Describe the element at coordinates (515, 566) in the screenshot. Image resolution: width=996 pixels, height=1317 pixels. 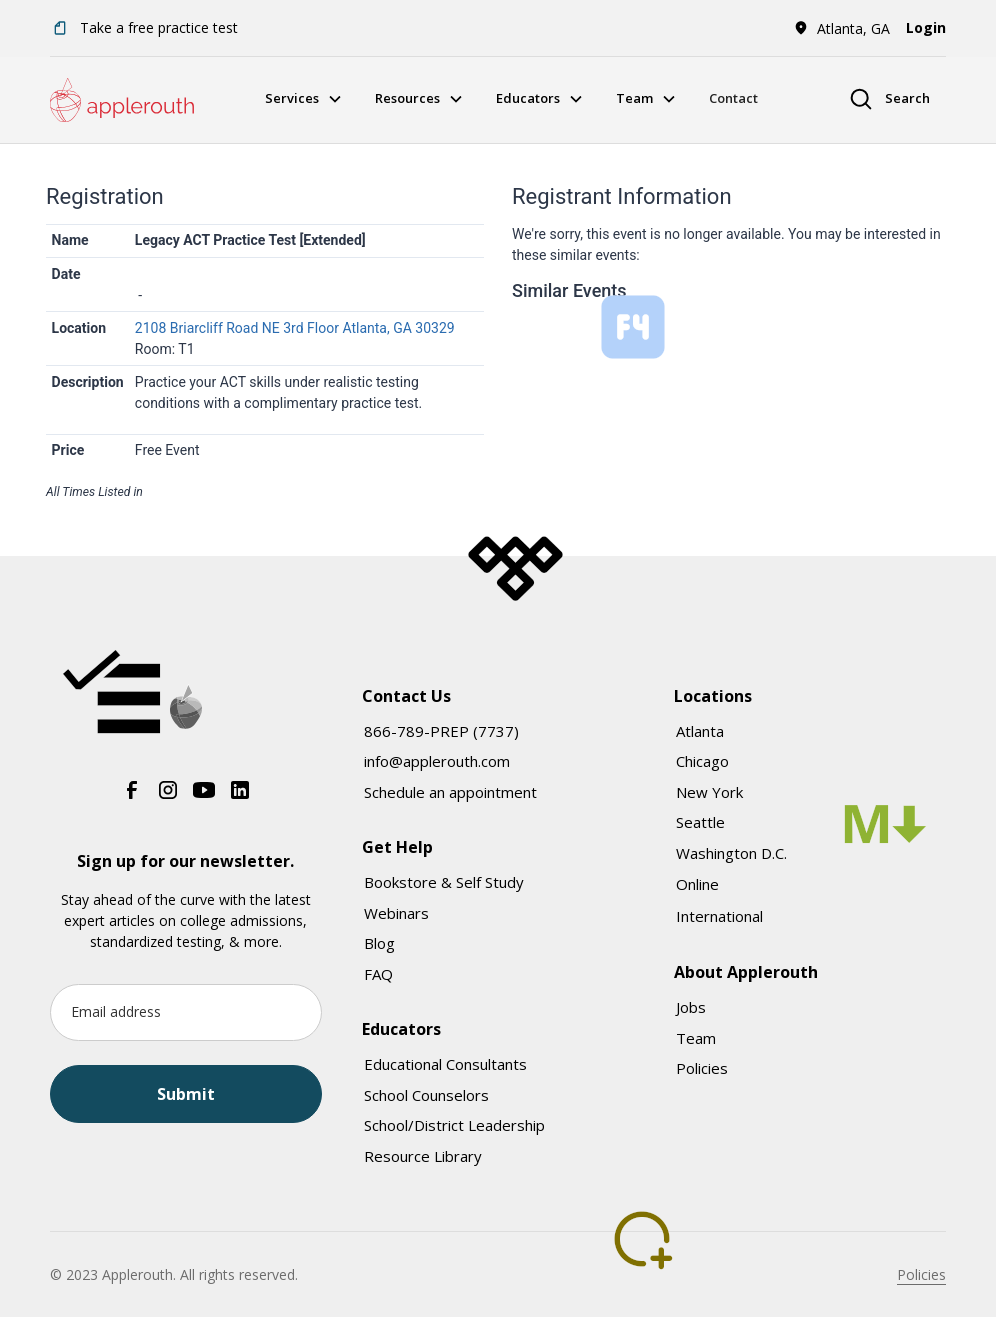
I see `open tidal music streaming app` at that location.